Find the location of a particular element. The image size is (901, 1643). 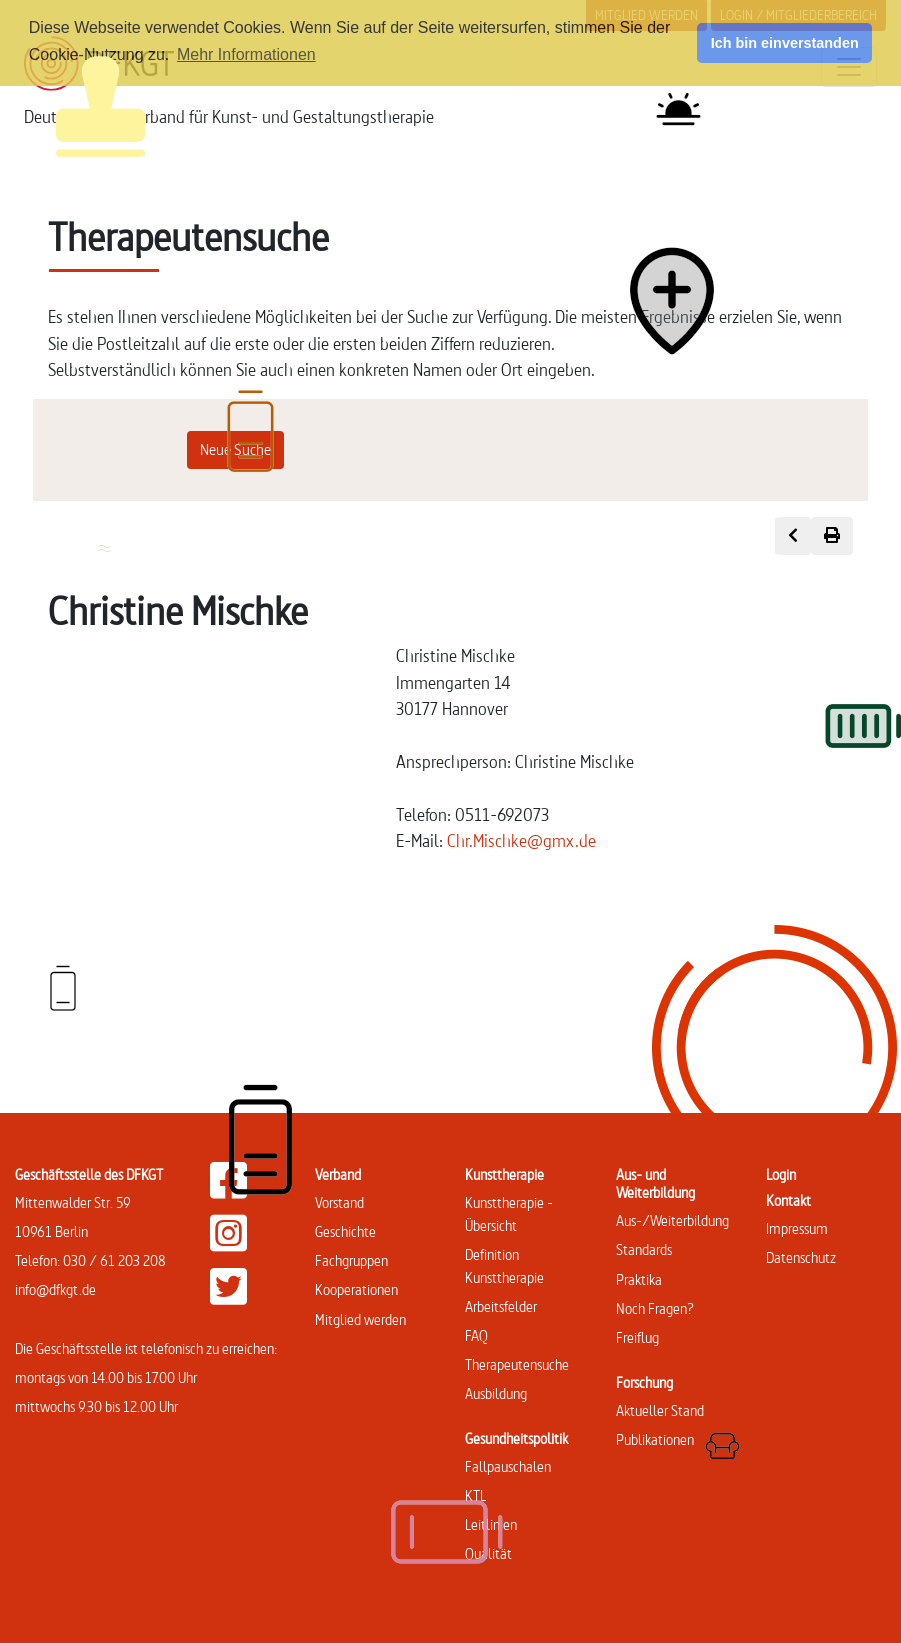

browse furniture or home decor items is located at coordinates (722, 1446).